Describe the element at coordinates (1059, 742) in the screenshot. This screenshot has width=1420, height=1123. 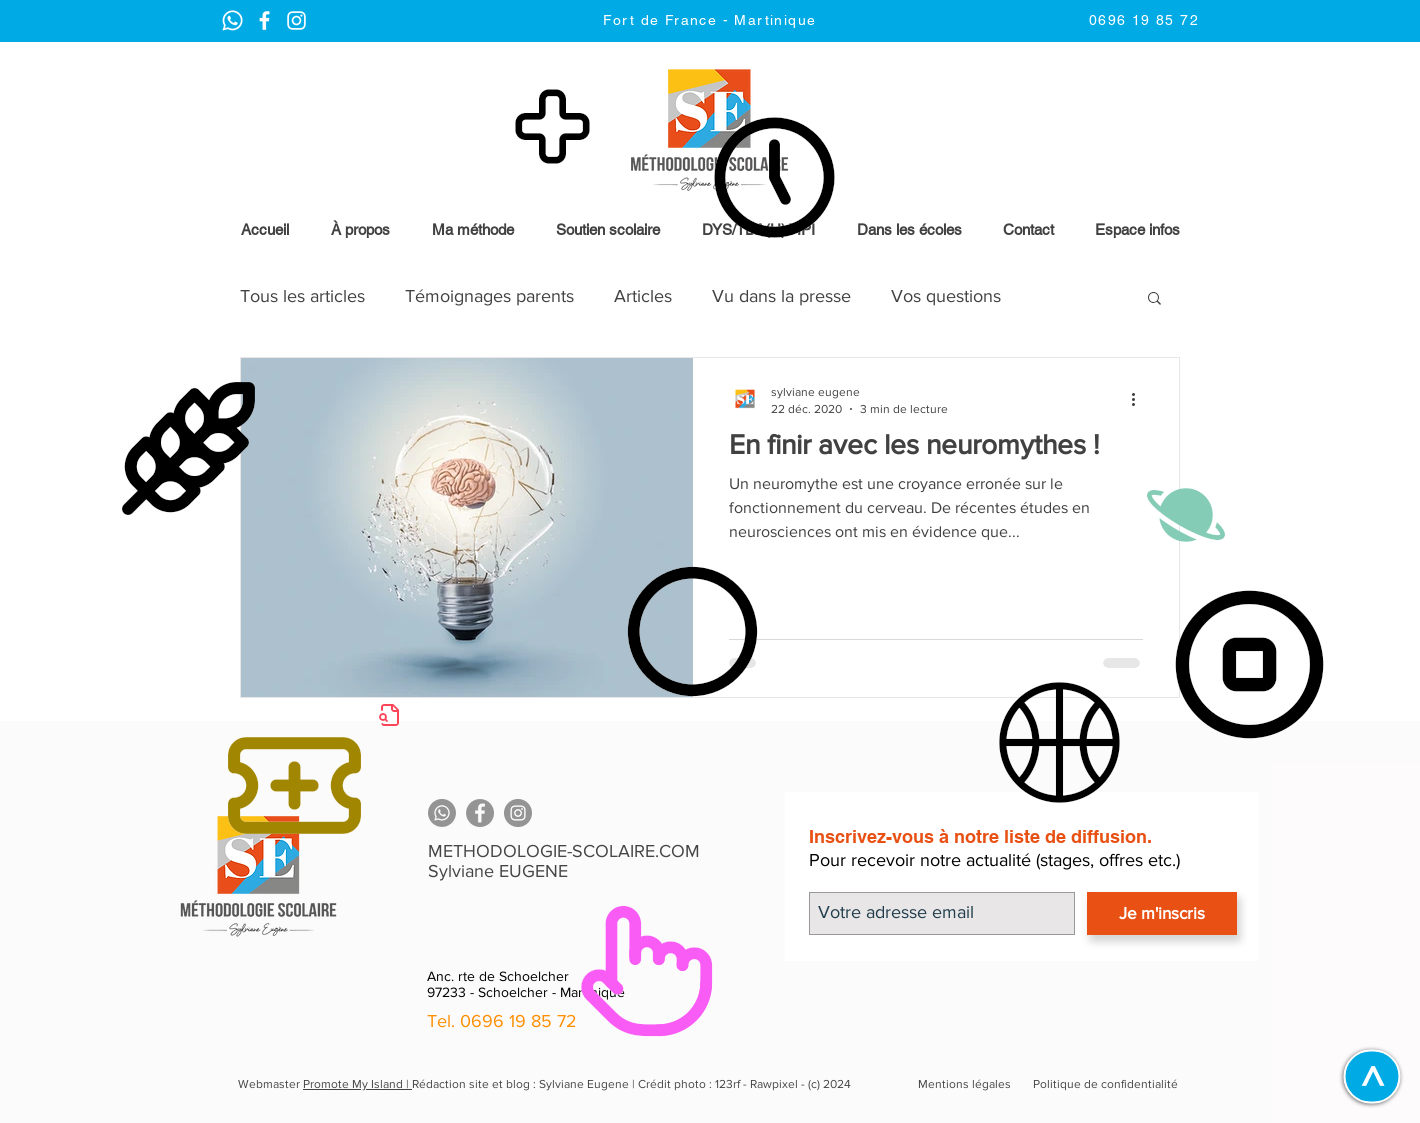
I see `access sports or basketball-related content` at that location.